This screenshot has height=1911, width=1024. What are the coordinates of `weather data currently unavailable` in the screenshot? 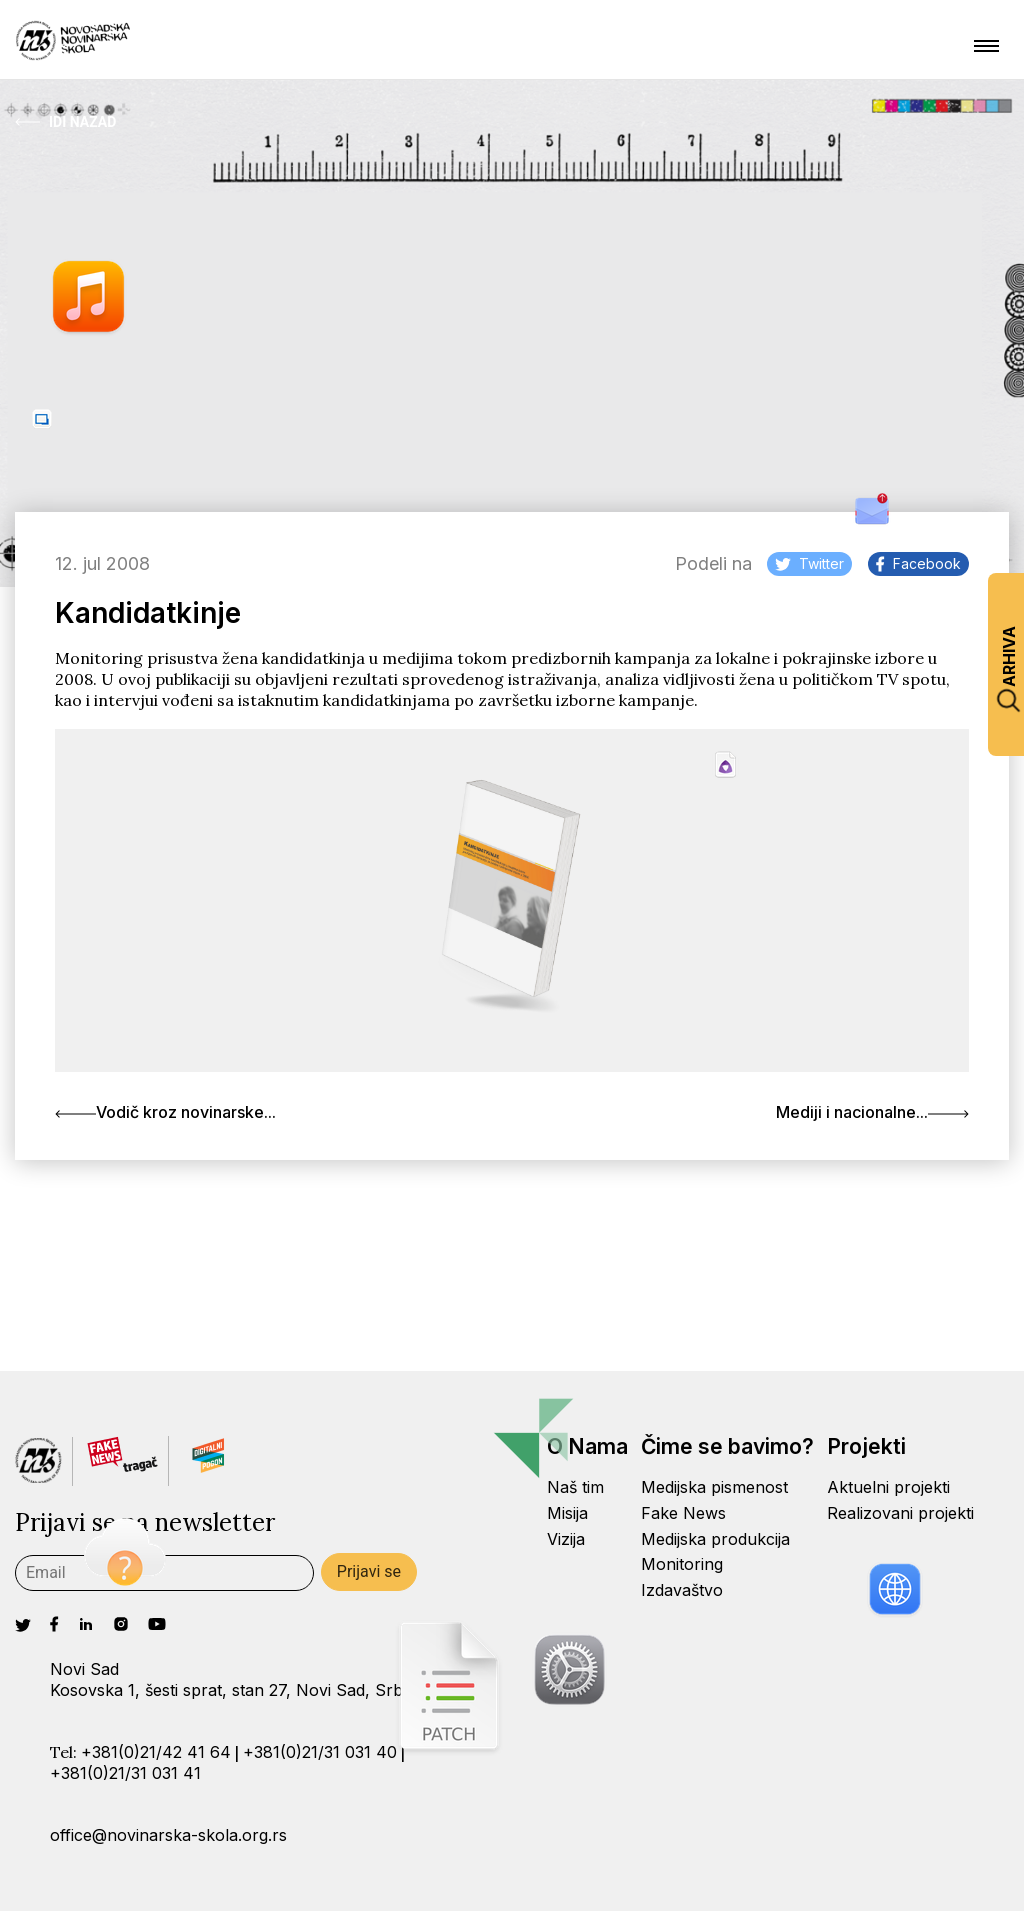 It's located at (125, 1552).